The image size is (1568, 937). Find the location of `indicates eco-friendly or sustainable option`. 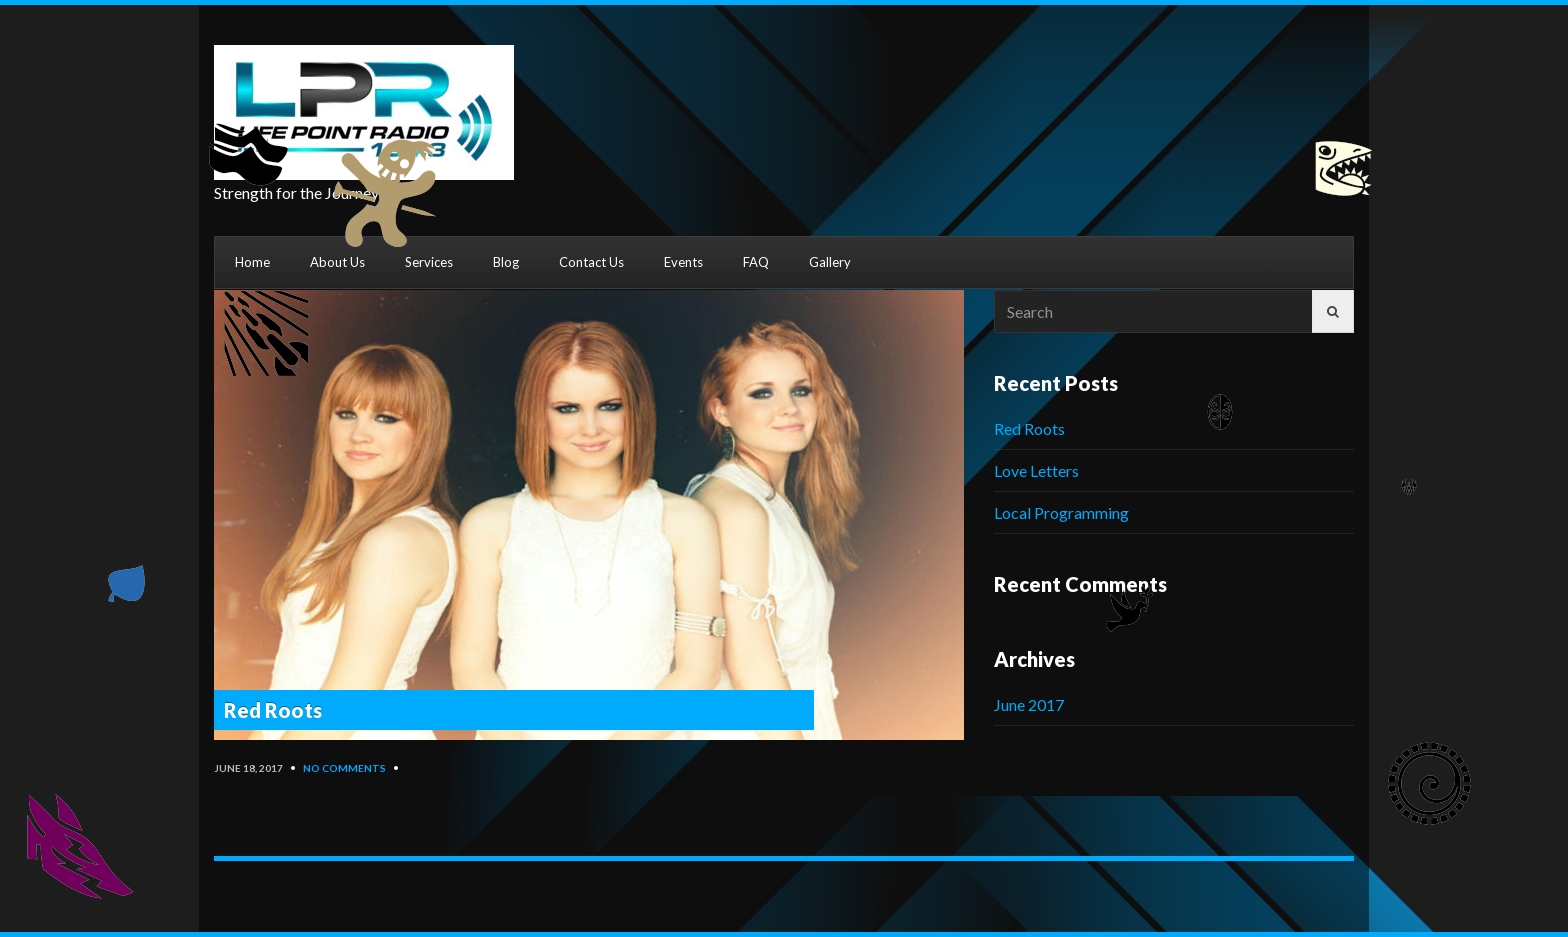

indicates eco-friendly or sustainable option is located at coordinates (126, 583).